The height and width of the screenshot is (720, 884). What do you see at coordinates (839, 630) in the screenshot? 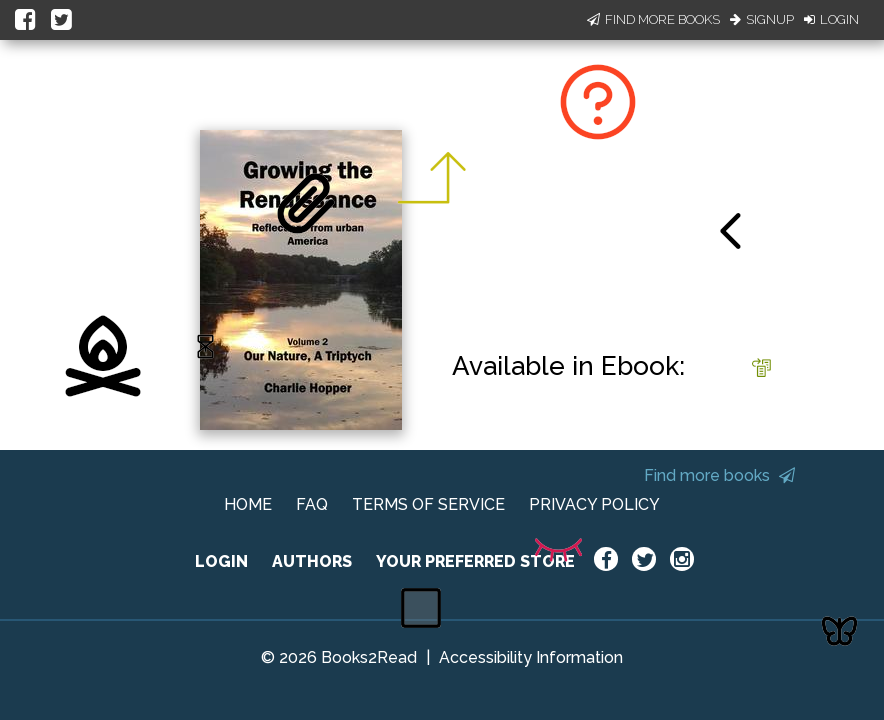
I see `indicates a transformation or metamorphosis feature` at bounding box center [839, 630].